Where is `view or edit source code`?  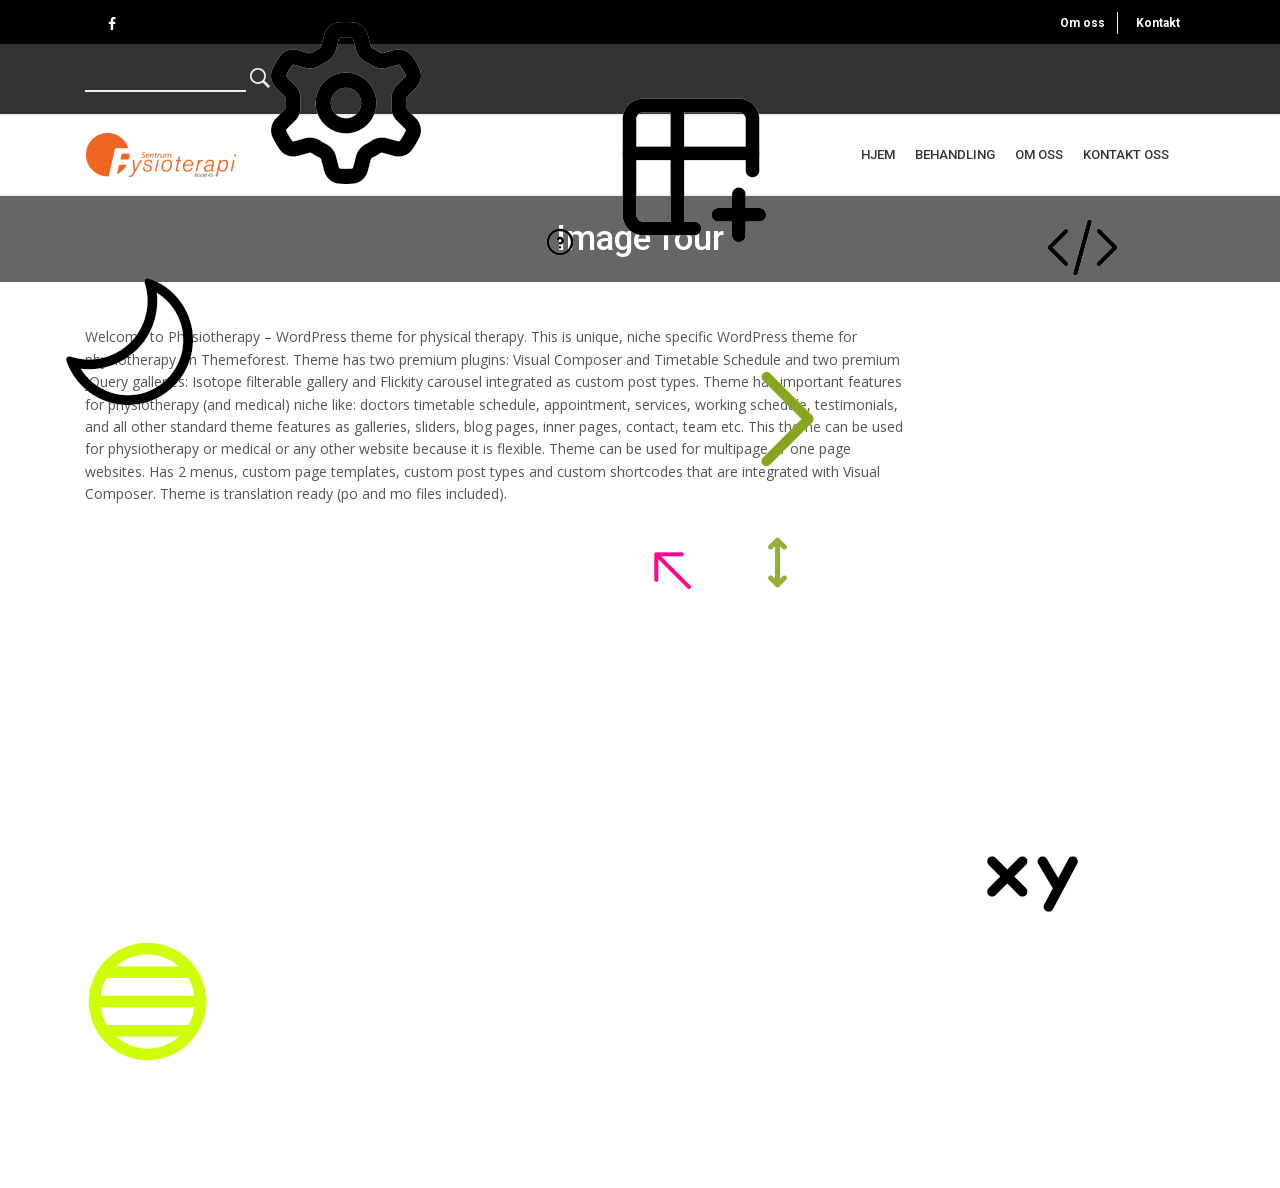
view or edit source code is located at coordinates (1082, 247).